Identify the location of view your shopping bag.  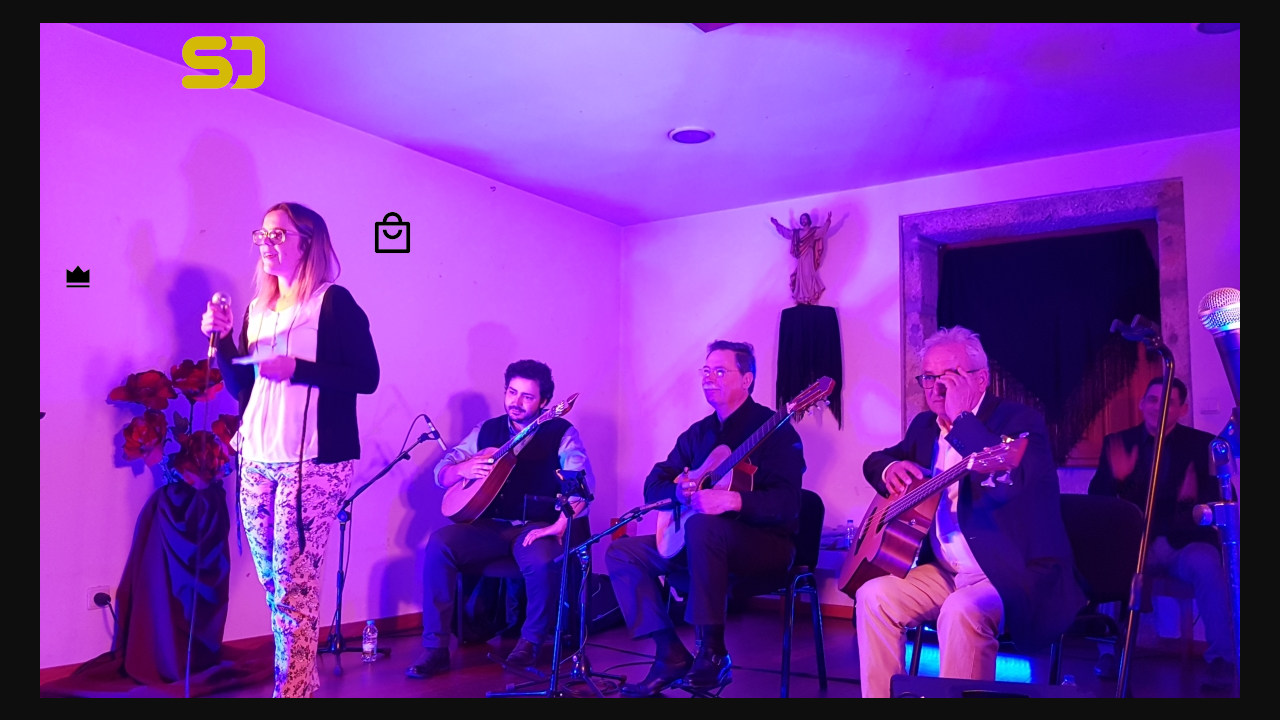
(392, 233).